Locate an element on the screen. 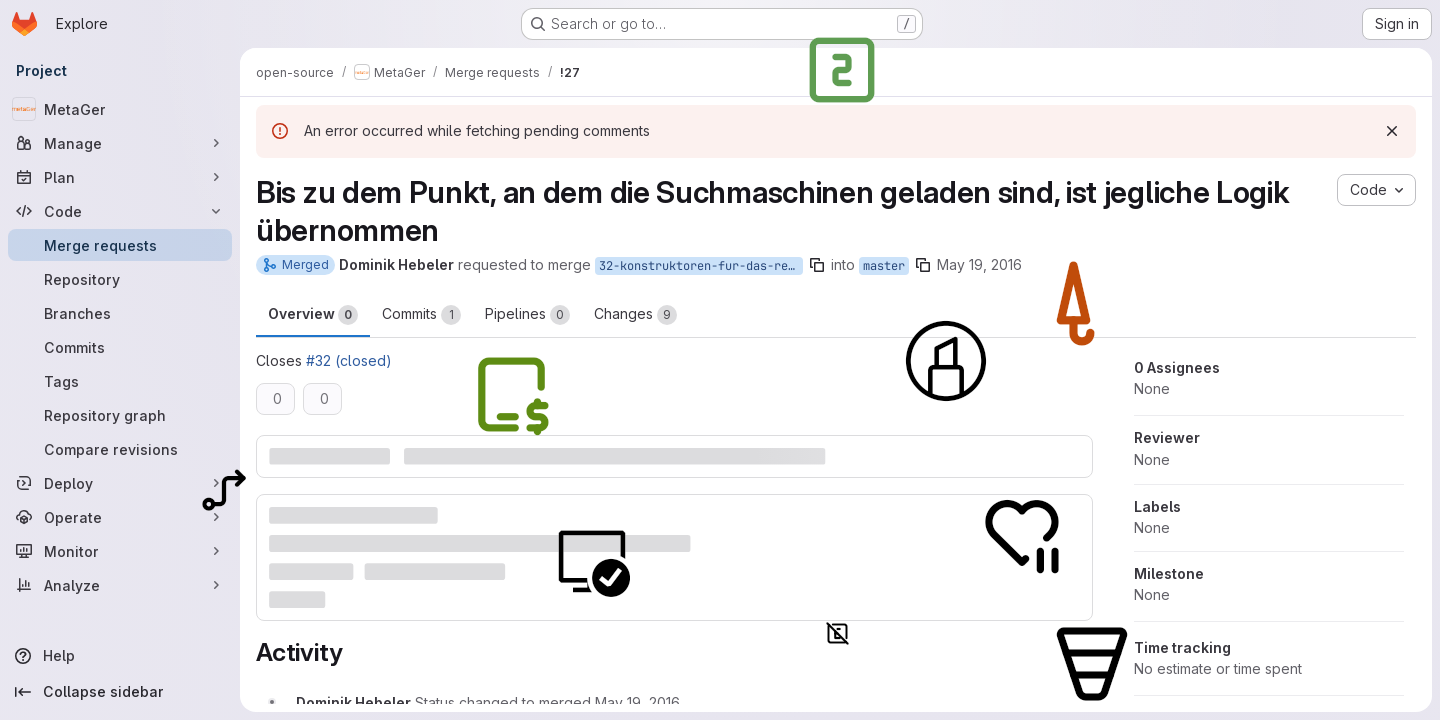  indicates step 2 in a multi-step process is located at coordinates (842, 70).